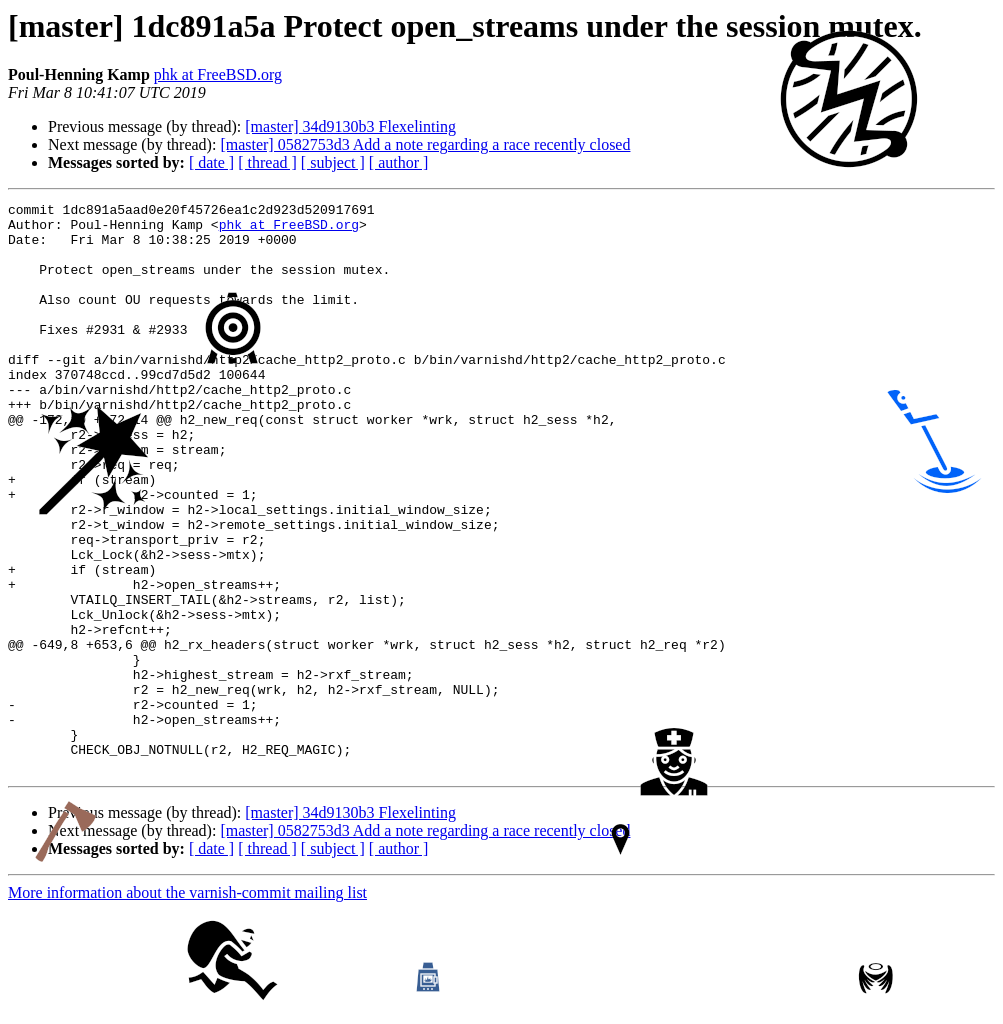  I want to click on view current location on map, so click(620, 839).